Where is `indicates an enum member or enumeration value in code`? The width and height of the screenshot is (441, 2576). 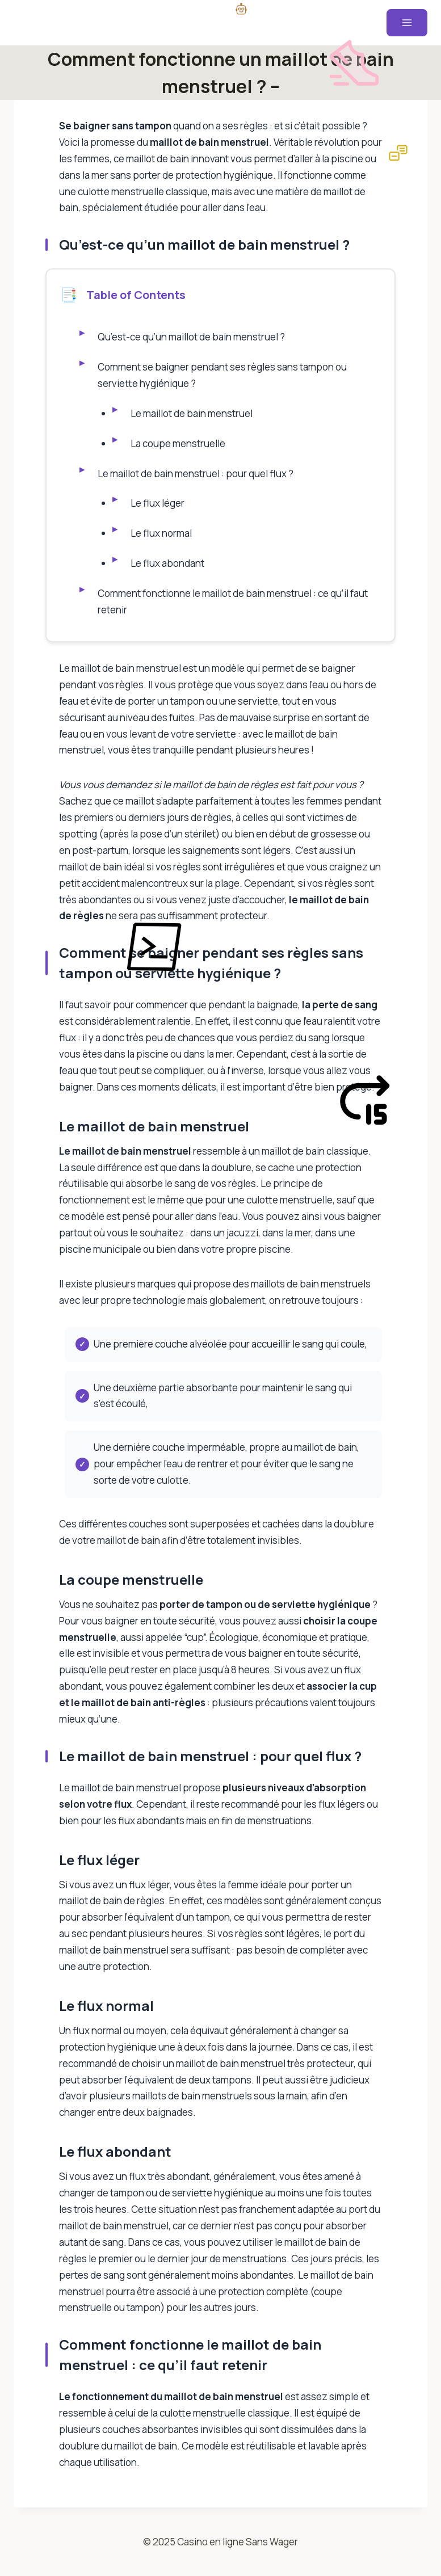
indicates an enum member or enumeration value in code is located at coordinates (398, 153).